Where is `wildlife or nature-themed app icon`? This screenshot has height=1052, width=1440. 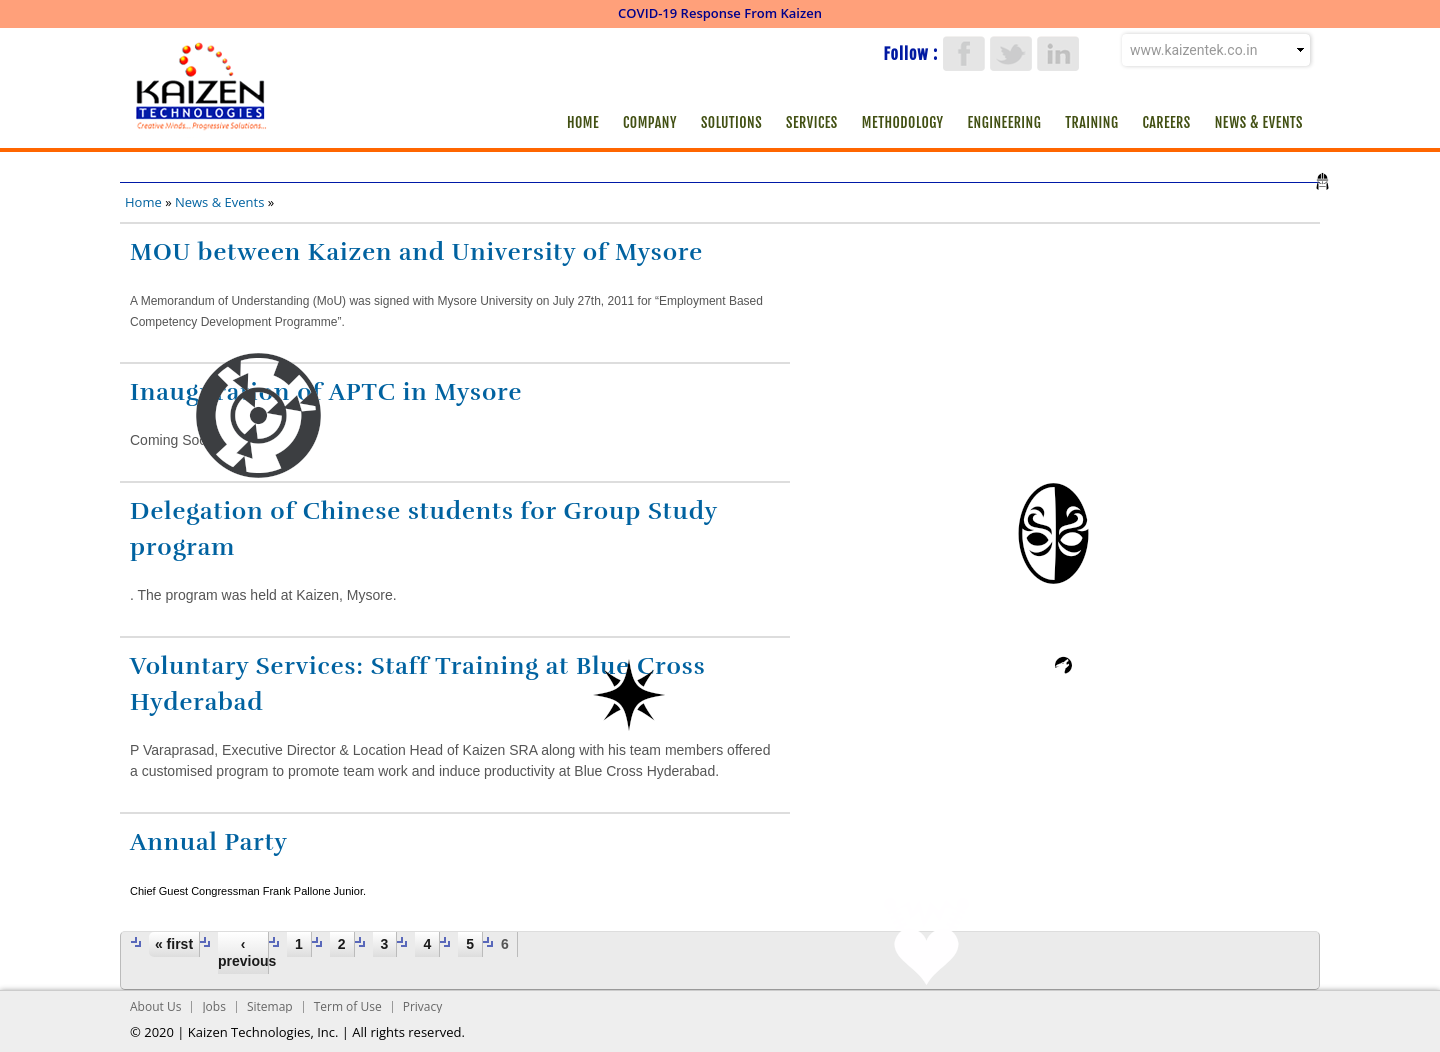 wildlife or nature-themed app icon is located at coordinates (1063, 665).